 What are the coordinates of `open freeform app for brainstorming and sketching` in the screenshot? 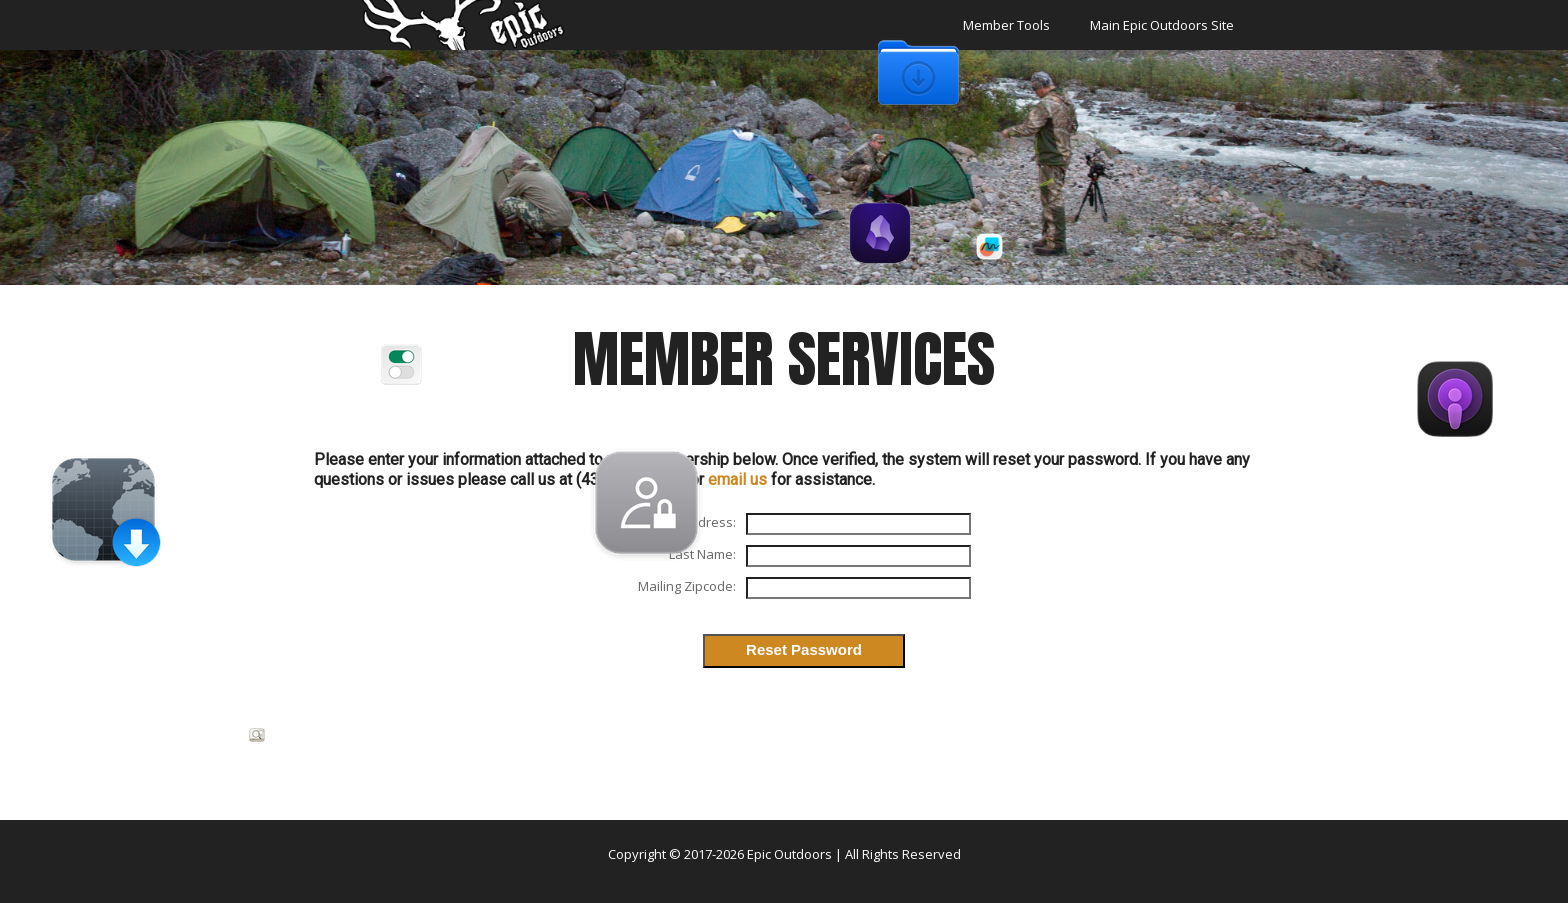 It's located at (989, 246).